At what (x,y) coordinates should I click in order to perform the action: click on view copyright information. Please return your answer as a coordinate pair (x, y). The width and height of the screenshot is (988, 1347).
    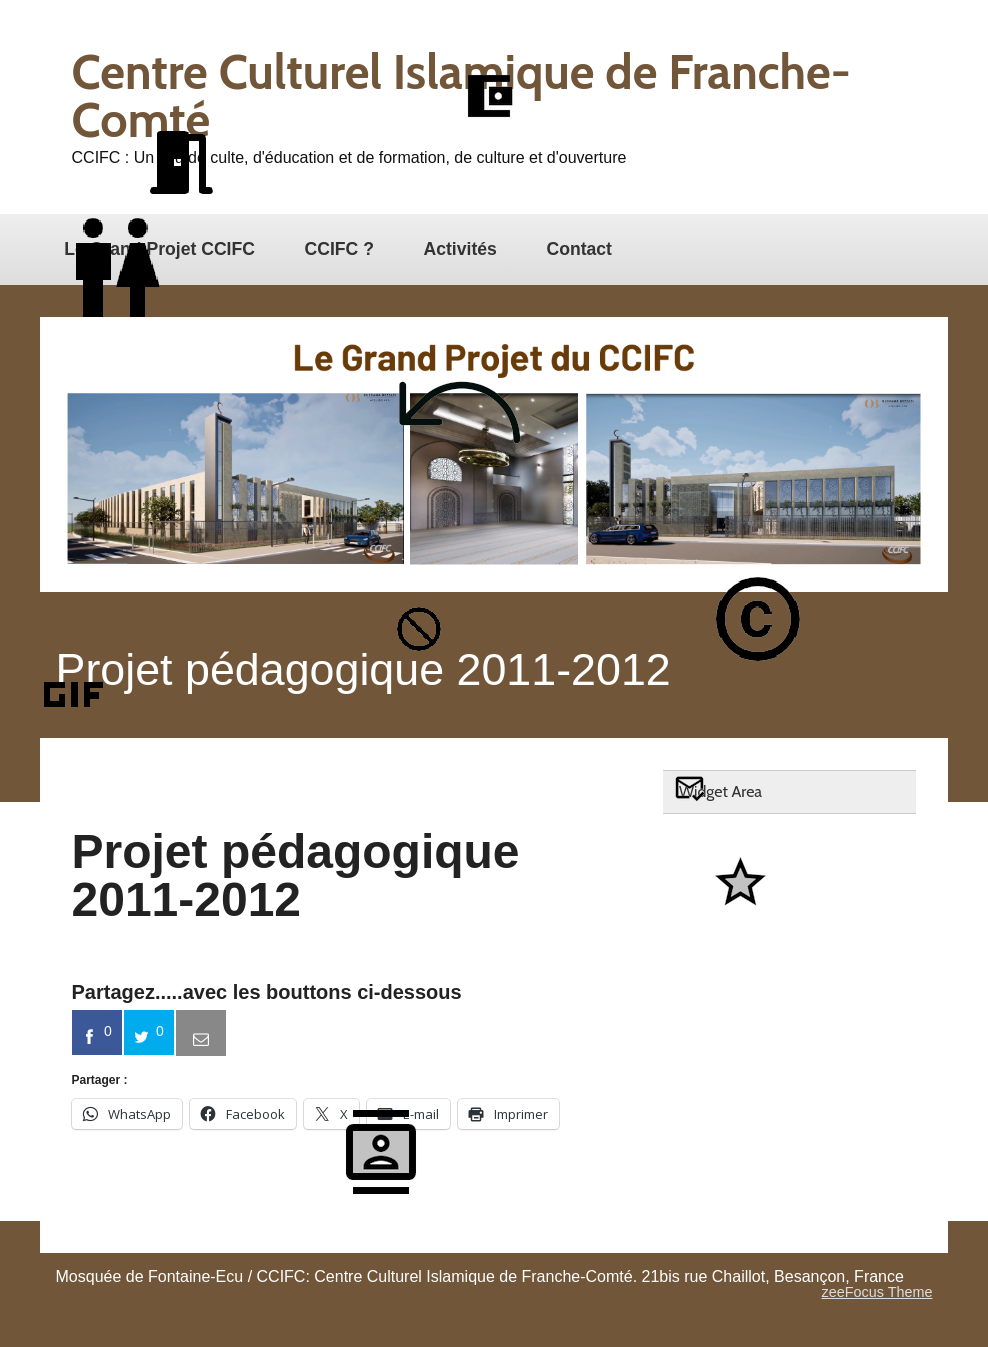
    Looking at the image, I should click on (758, 619).